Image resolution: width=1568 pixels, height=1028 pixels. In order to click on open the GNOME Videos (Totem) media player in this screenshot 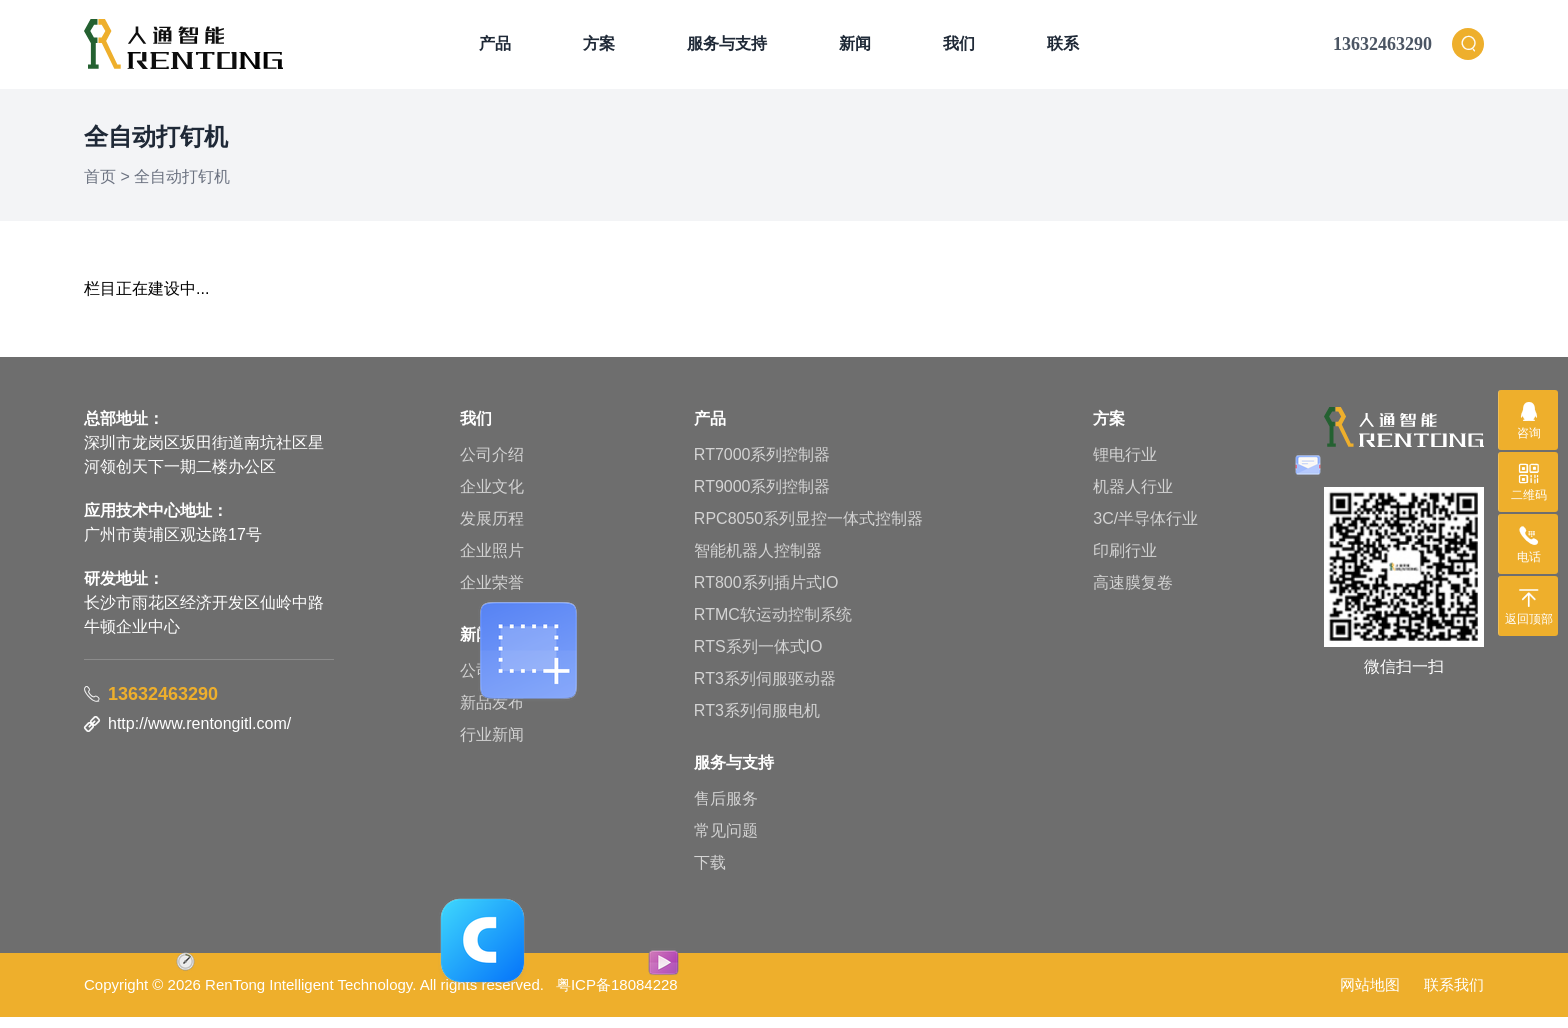, I will do `click(663, 962)`.